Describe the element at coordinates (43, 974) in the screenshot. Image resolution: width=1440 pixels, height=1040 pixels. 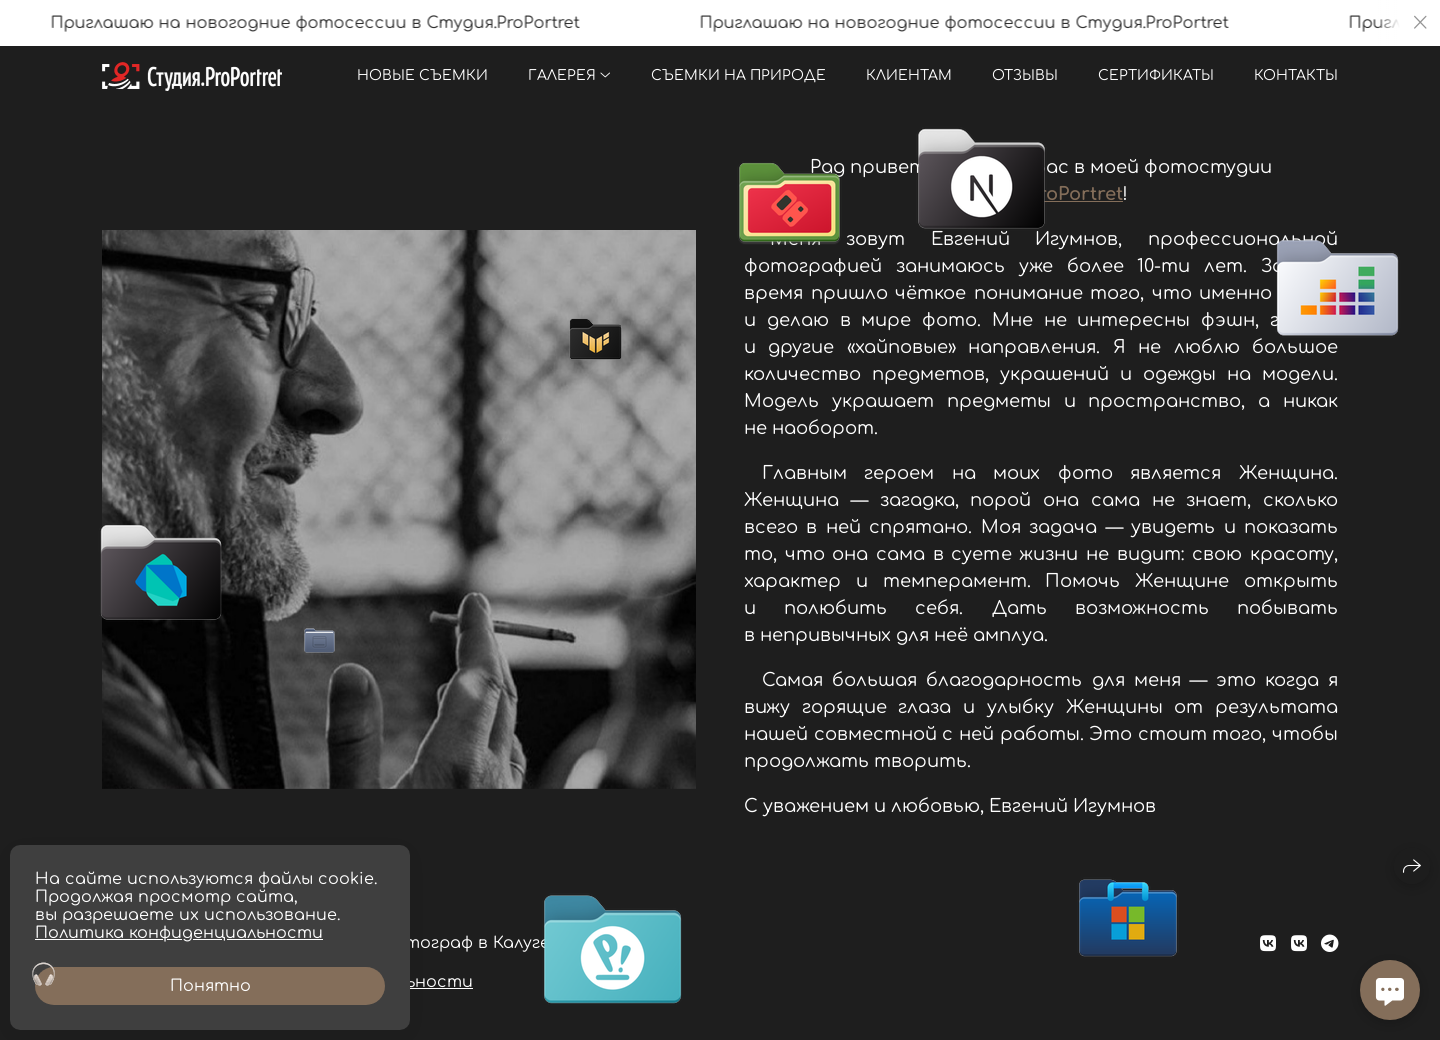
I see `connect bluetooth headphones` at that location.